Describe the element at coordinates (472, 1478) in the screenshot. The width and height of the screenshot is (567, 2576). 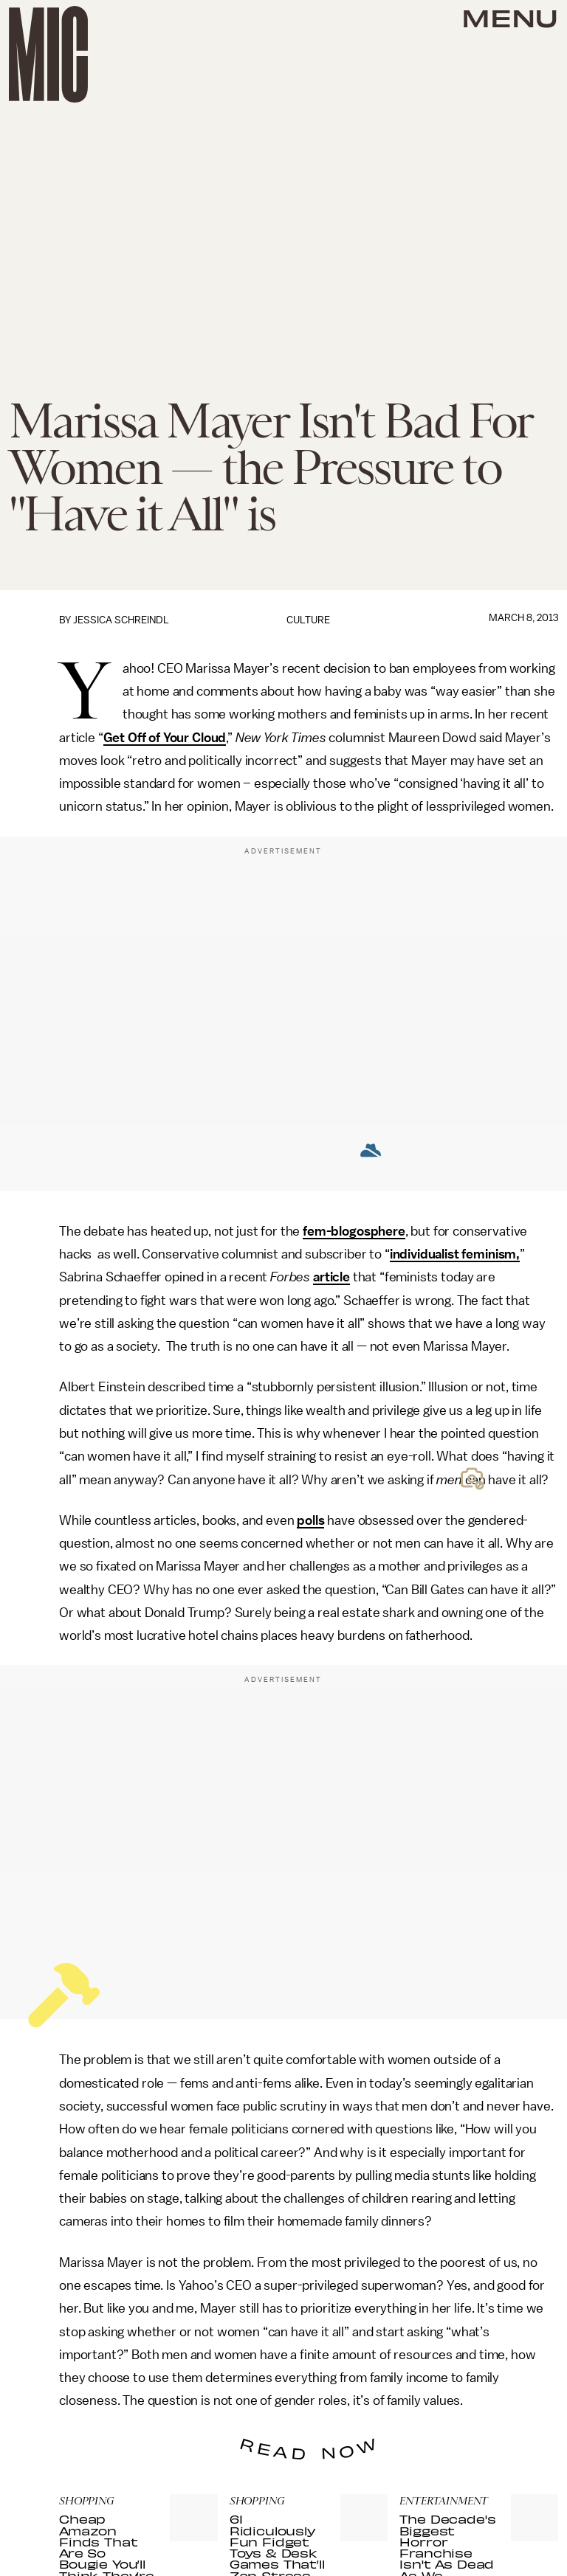
I see `cancel photo capture` at that location.